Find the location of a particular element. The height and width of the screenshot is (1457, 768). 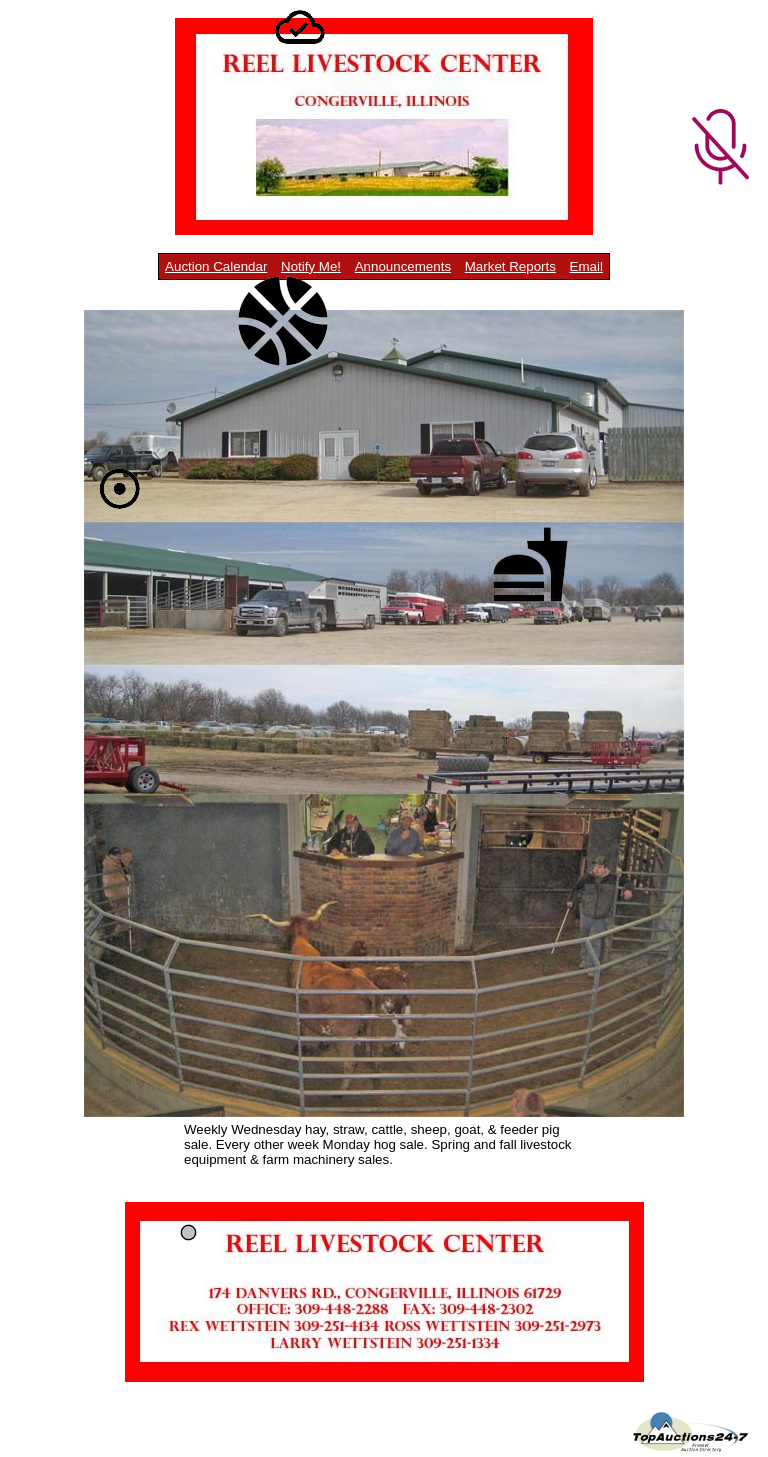

find nearby fast food restaurants is located at coordinates (530, 564).